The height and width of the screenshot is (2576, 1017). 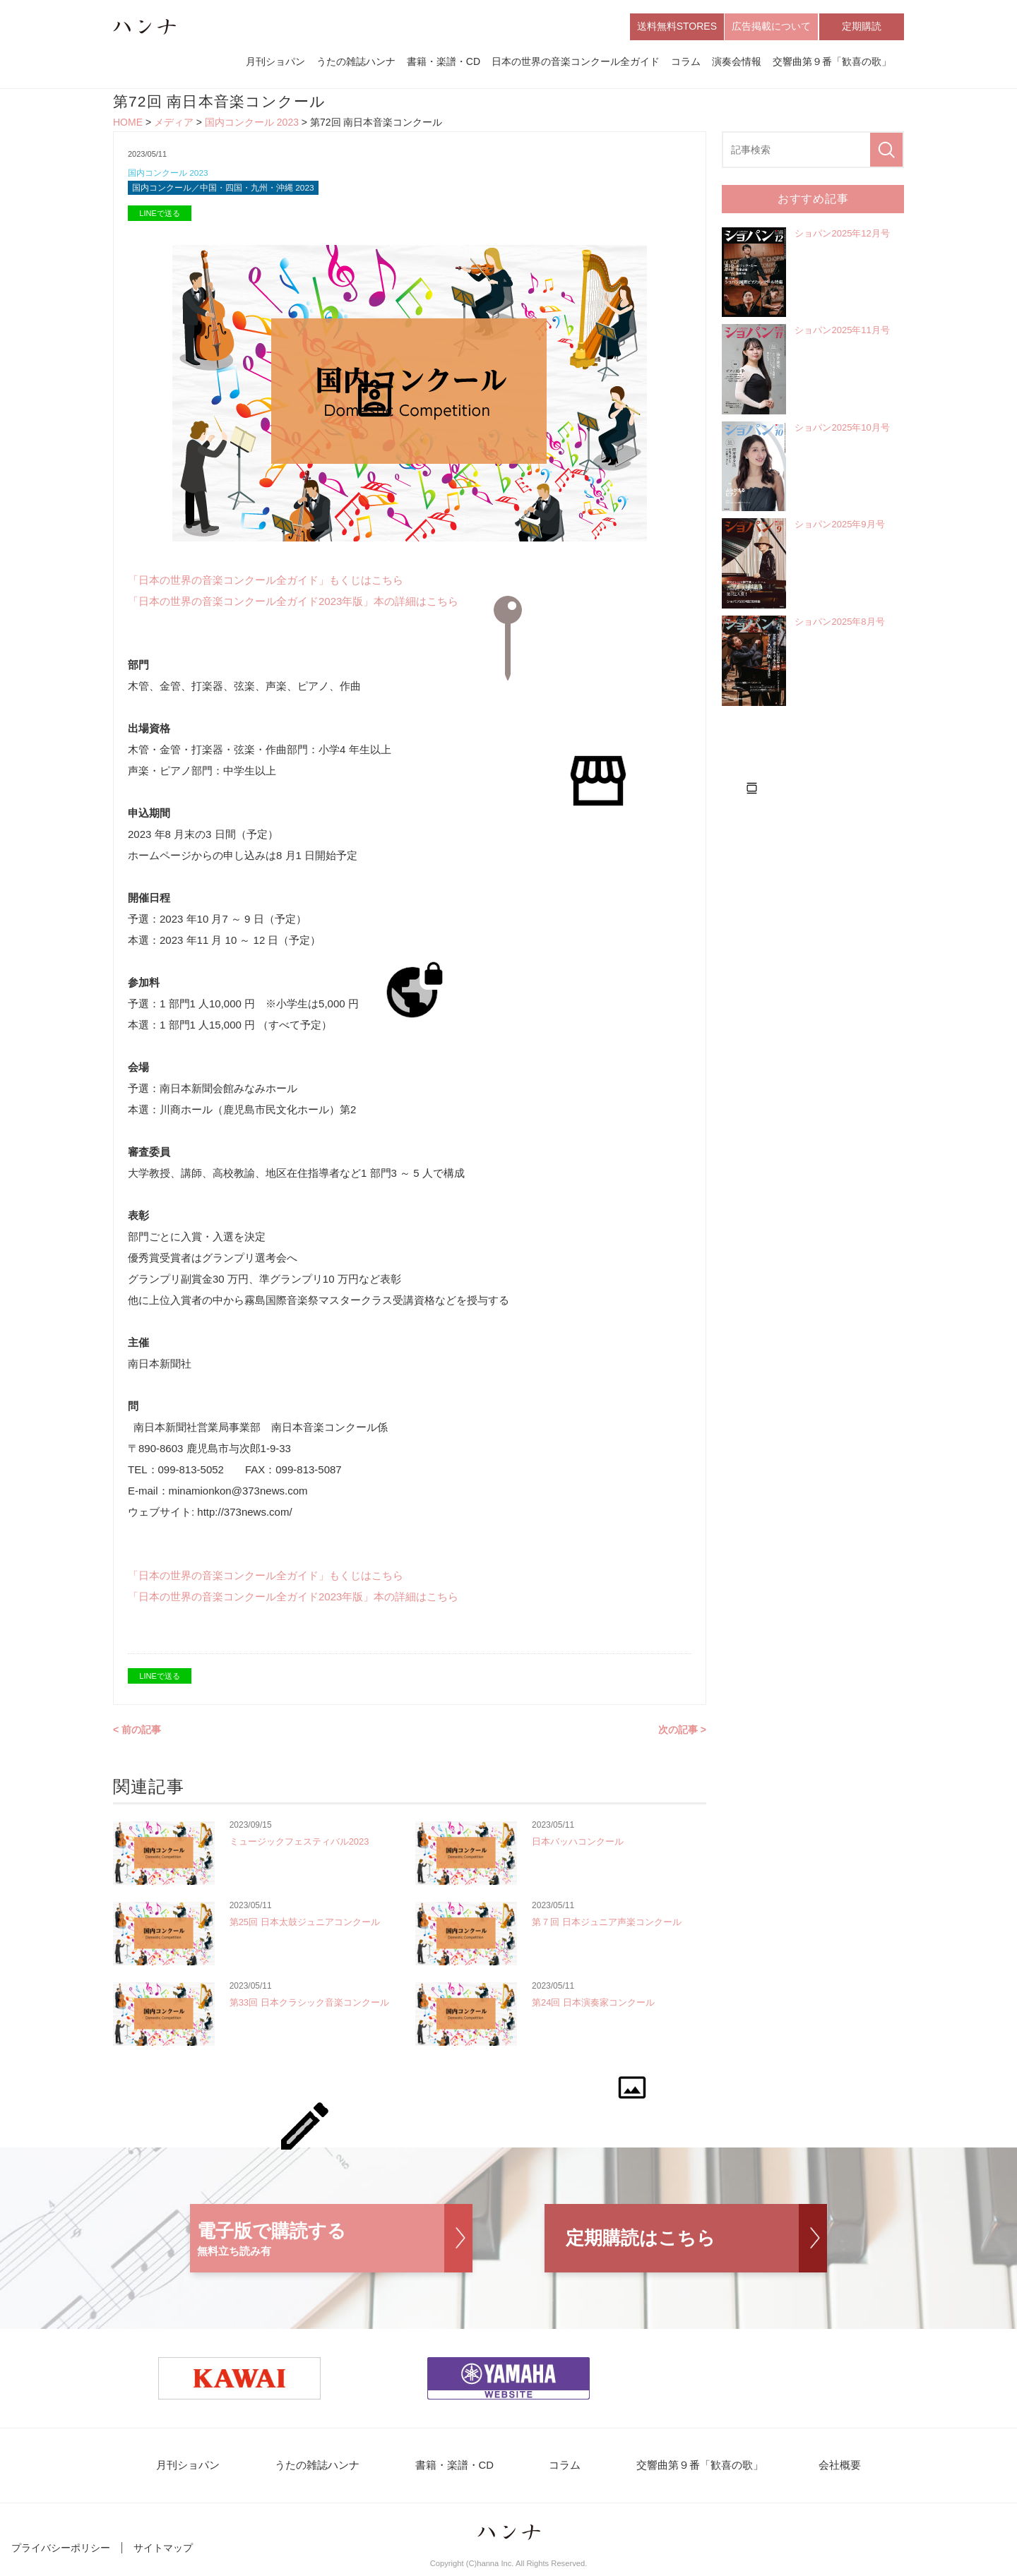 I want to click on view image at actual size, so click(x=632, y=2087).